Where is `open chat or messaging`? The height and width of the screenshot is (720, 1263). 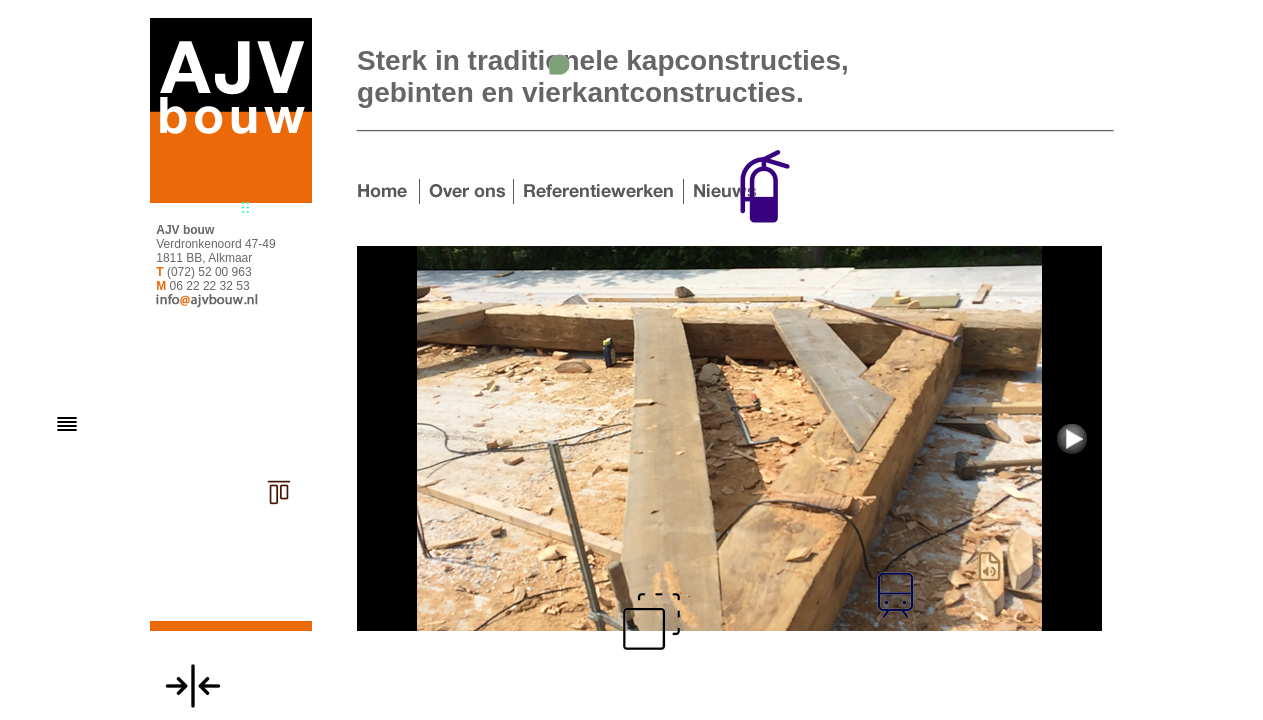
open chat or messaging is located at coordinates (559, 65).